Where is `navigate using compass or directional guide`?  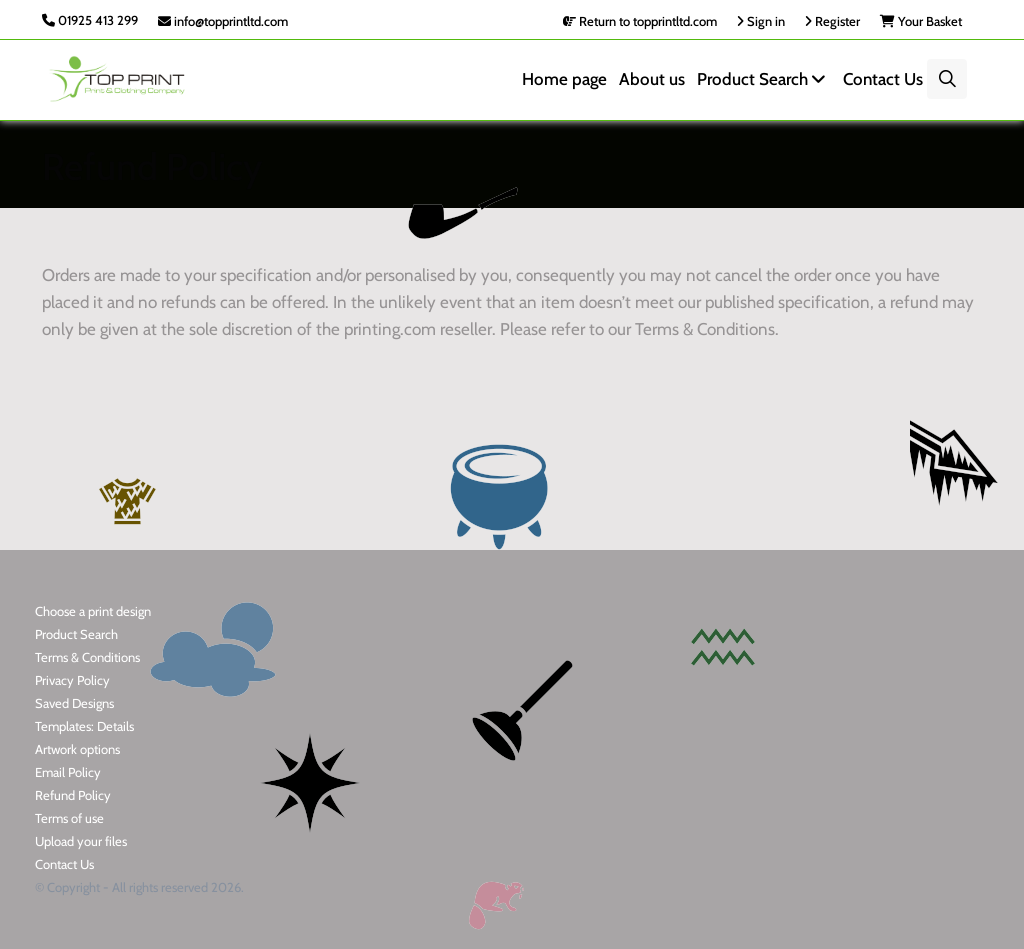
navigate using compass or directional guide is located at coordinates (310, 783).